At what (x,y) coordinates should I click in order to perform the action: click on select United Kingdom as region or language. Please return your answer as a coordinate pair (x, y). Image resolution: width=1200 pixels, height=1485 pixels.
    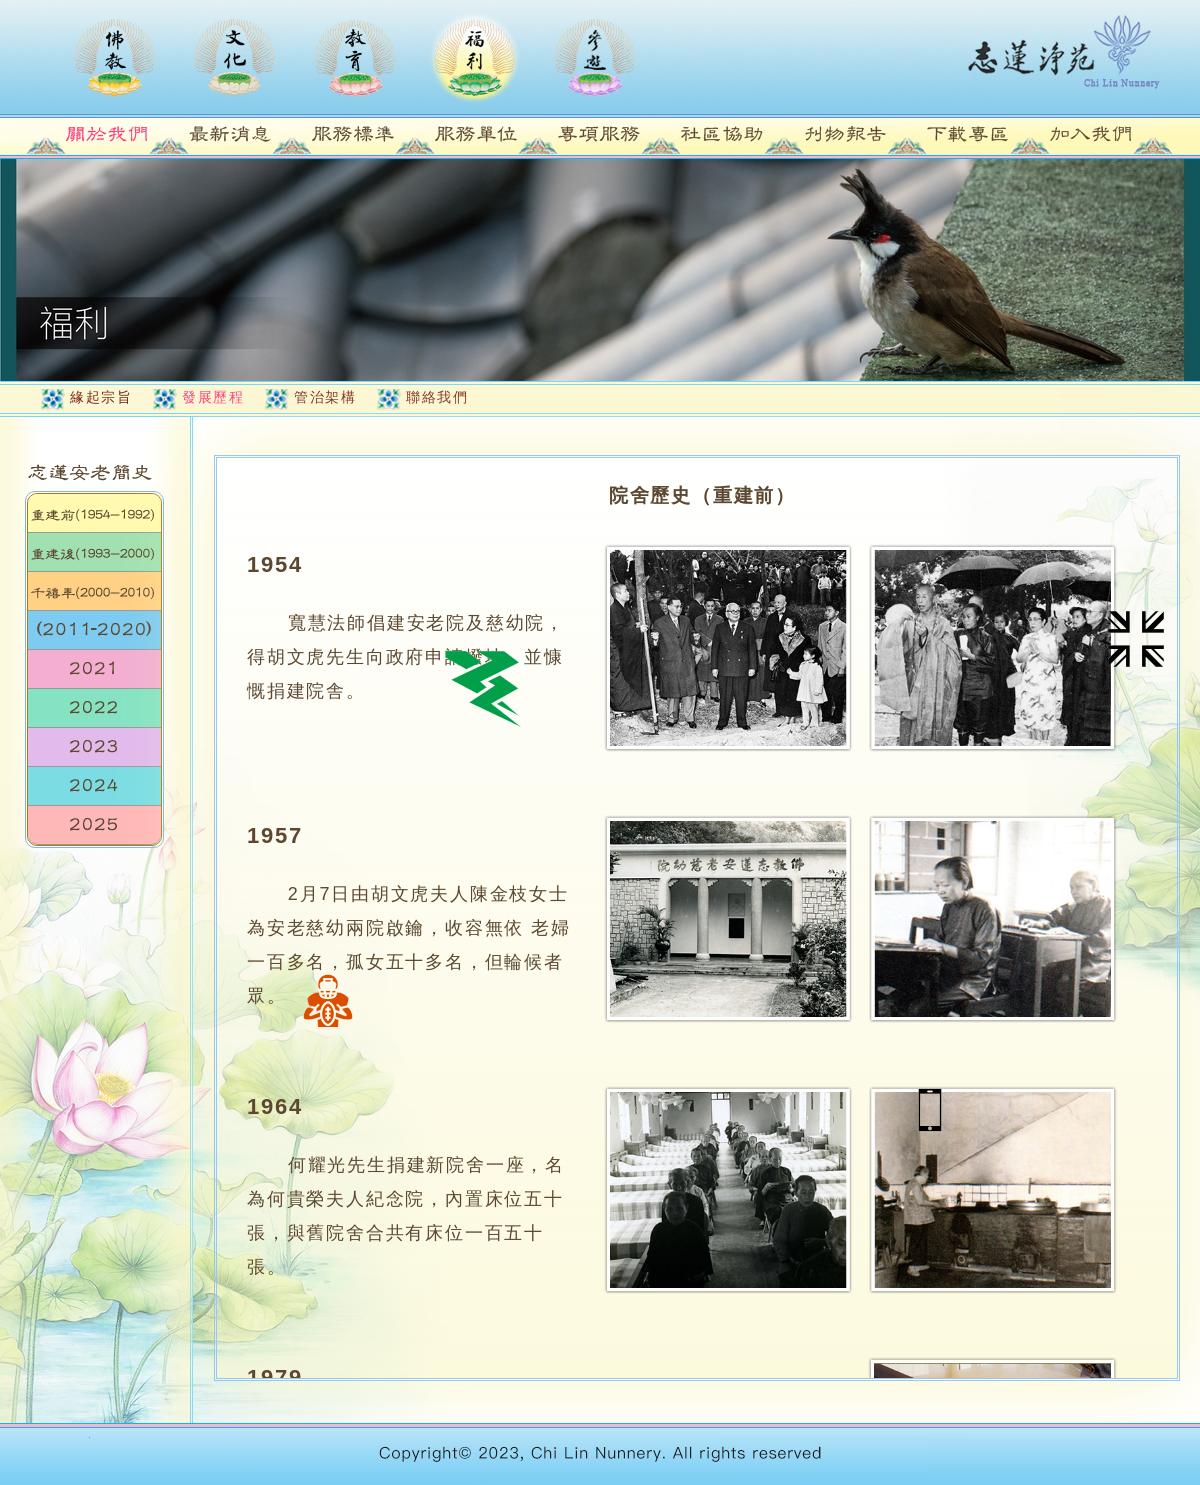
    Looking at the image, I should click on (1136, 639).